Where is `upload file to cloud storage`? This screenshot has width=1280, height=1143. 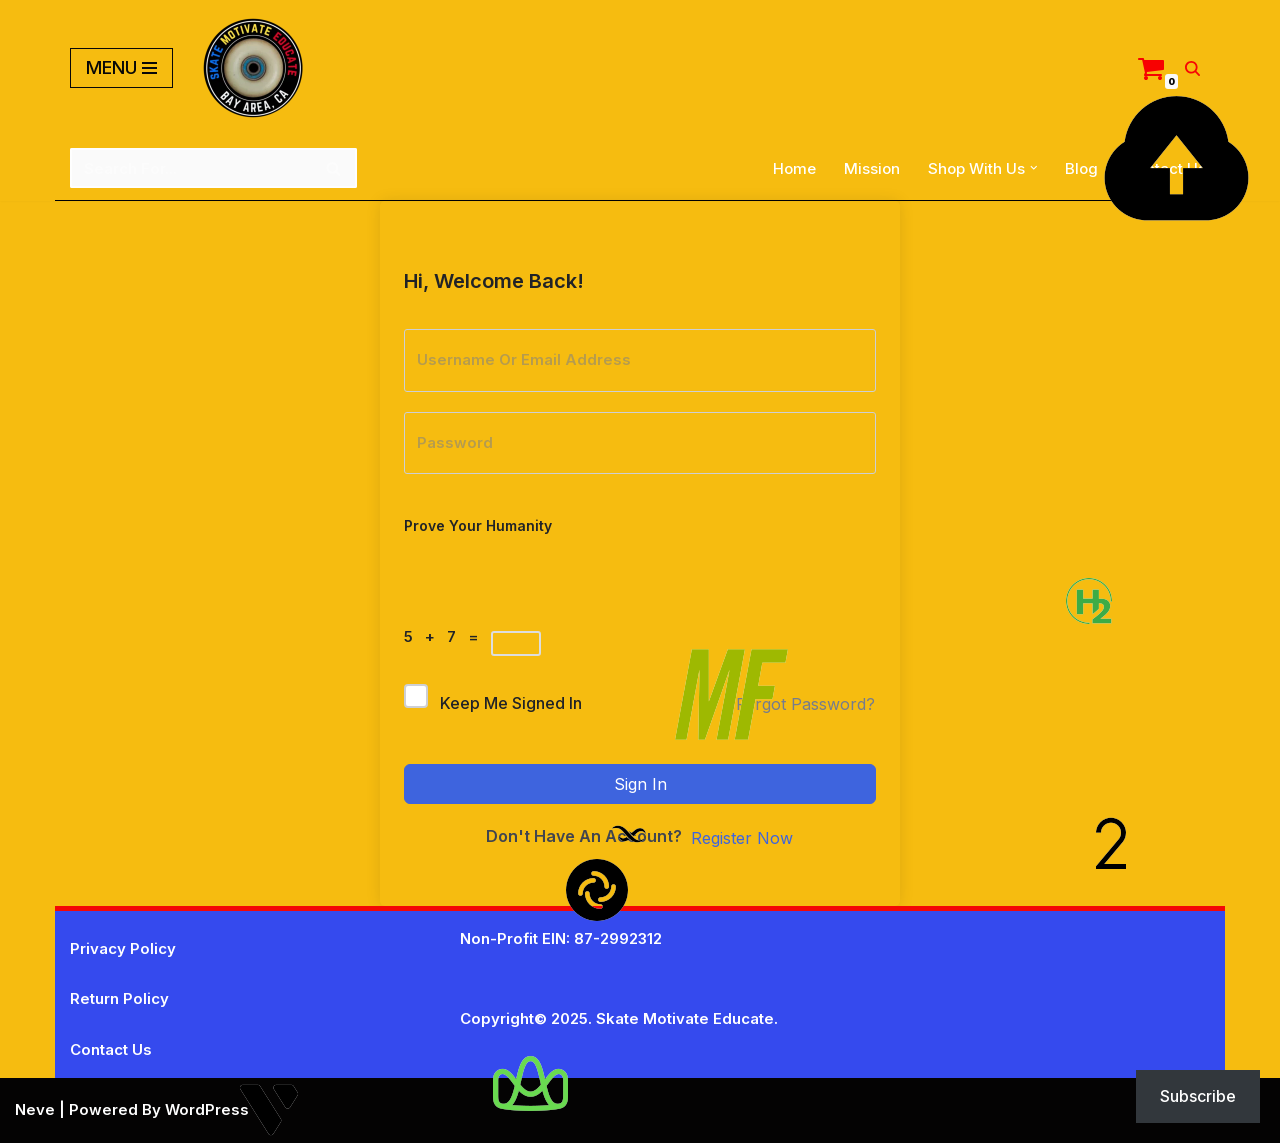 upload file to cloud storage is located at coordinates (1176, 161).